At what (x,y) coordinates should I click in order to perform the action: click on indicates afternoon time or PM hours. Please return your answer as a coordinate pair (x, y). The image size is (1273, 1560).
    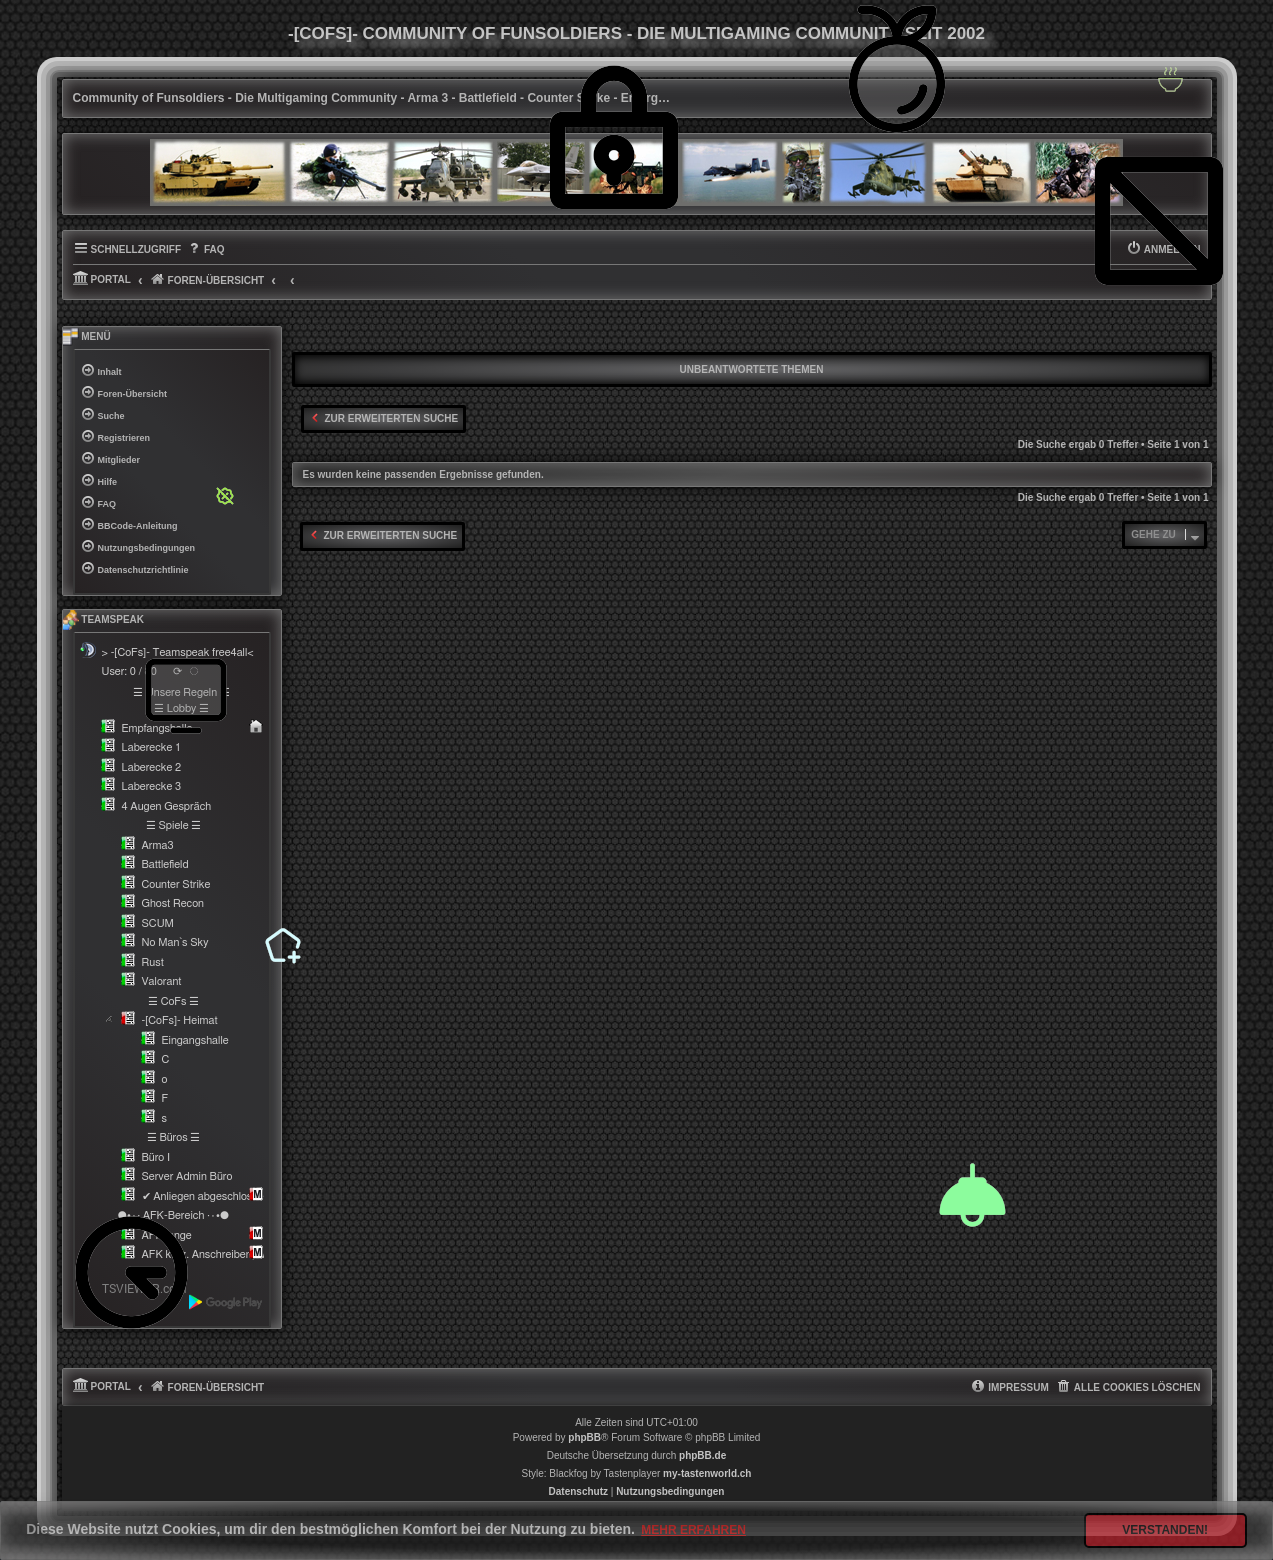
    Looking at the image, I should click on (131, 1272).